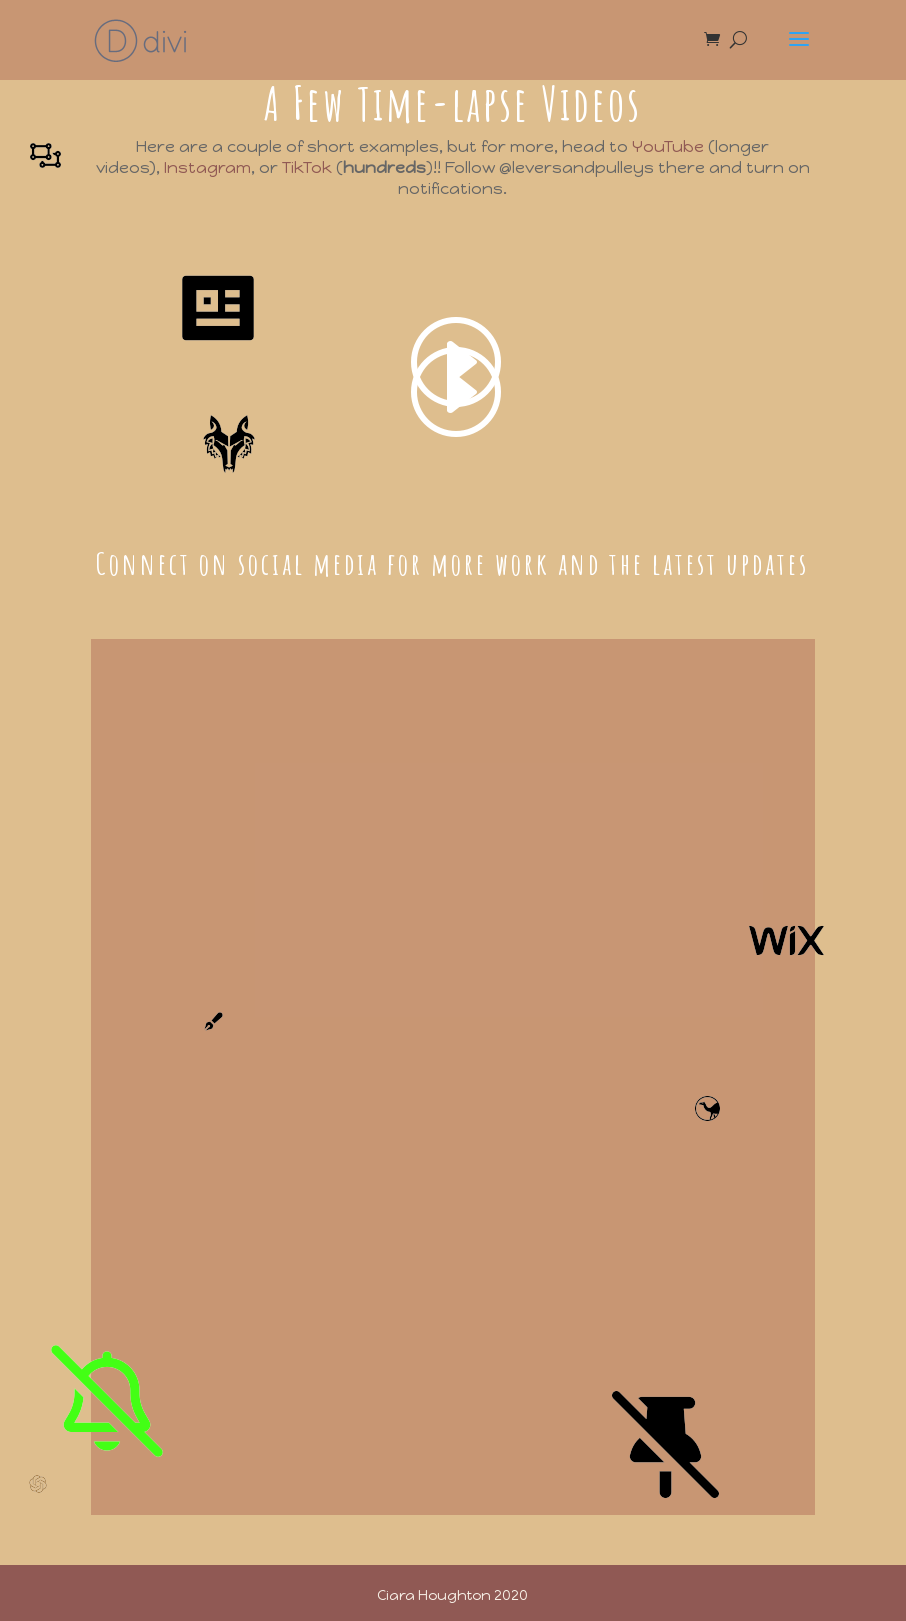  Describe the element at coordinates (218, 308) in the screenshot. I see `open news feed` at that location.